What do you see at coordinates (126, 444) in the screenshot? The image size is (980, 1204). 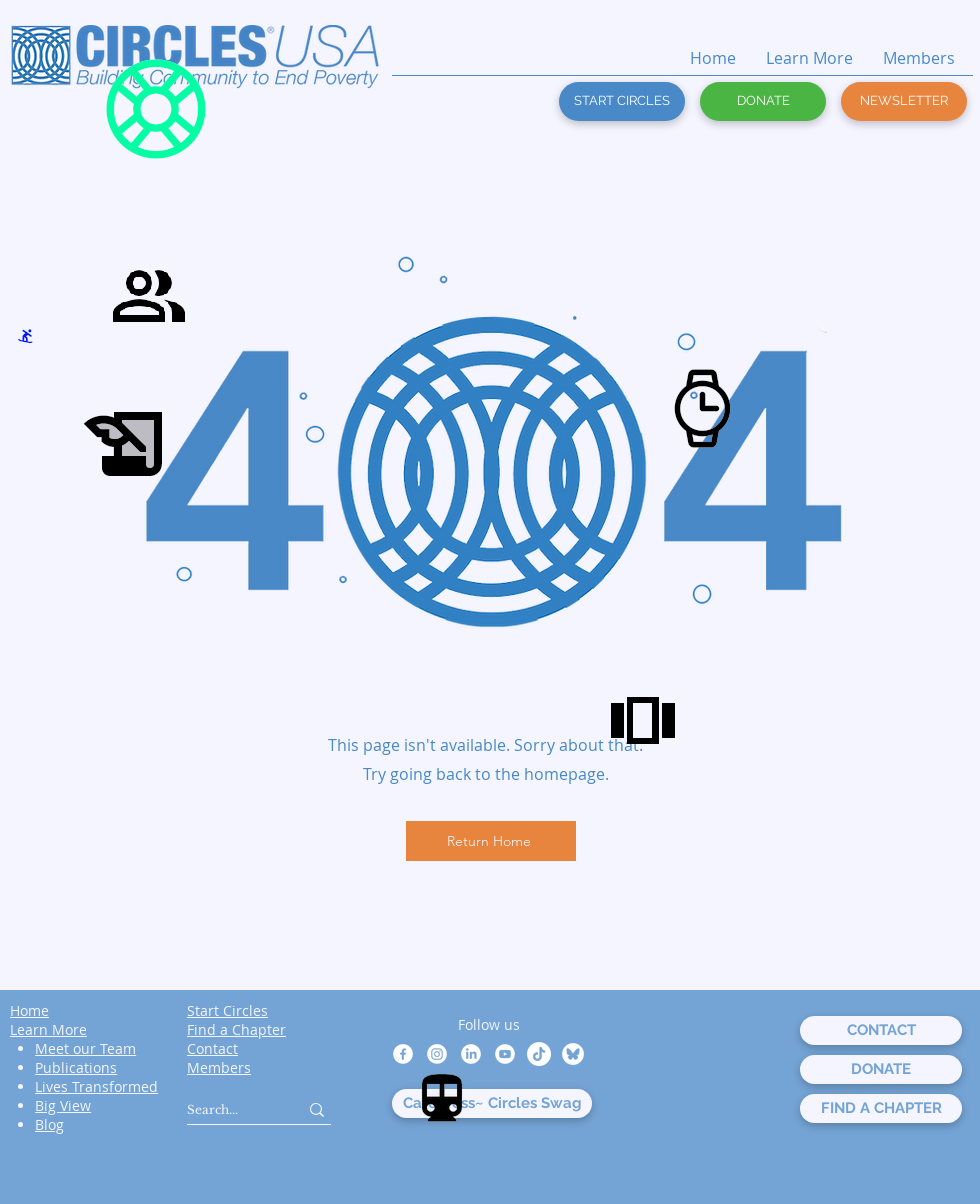 I see `view document history or revisions` at bounding box center [126, 444].